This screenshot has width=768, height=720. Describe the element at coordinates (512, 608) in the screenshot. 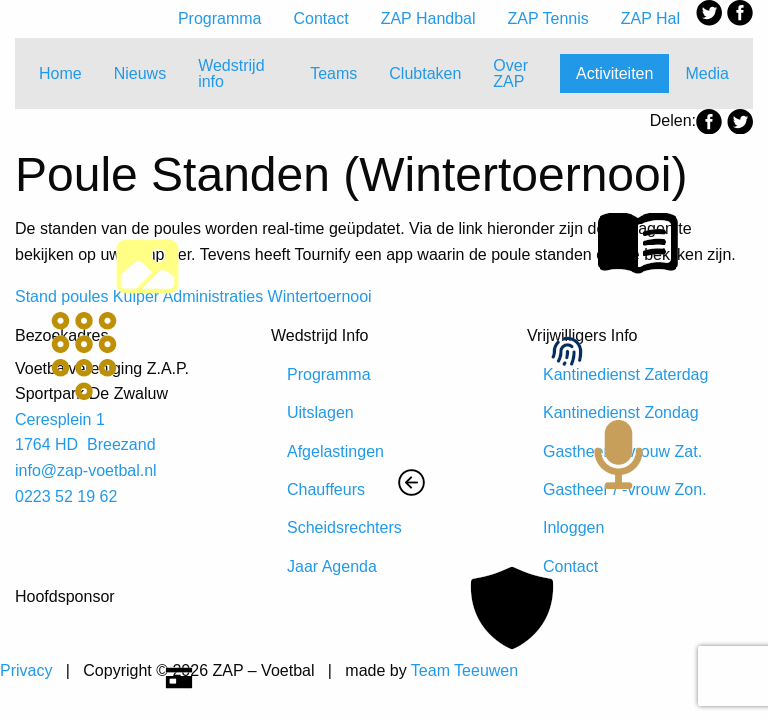

I see `access security settings` at that location.